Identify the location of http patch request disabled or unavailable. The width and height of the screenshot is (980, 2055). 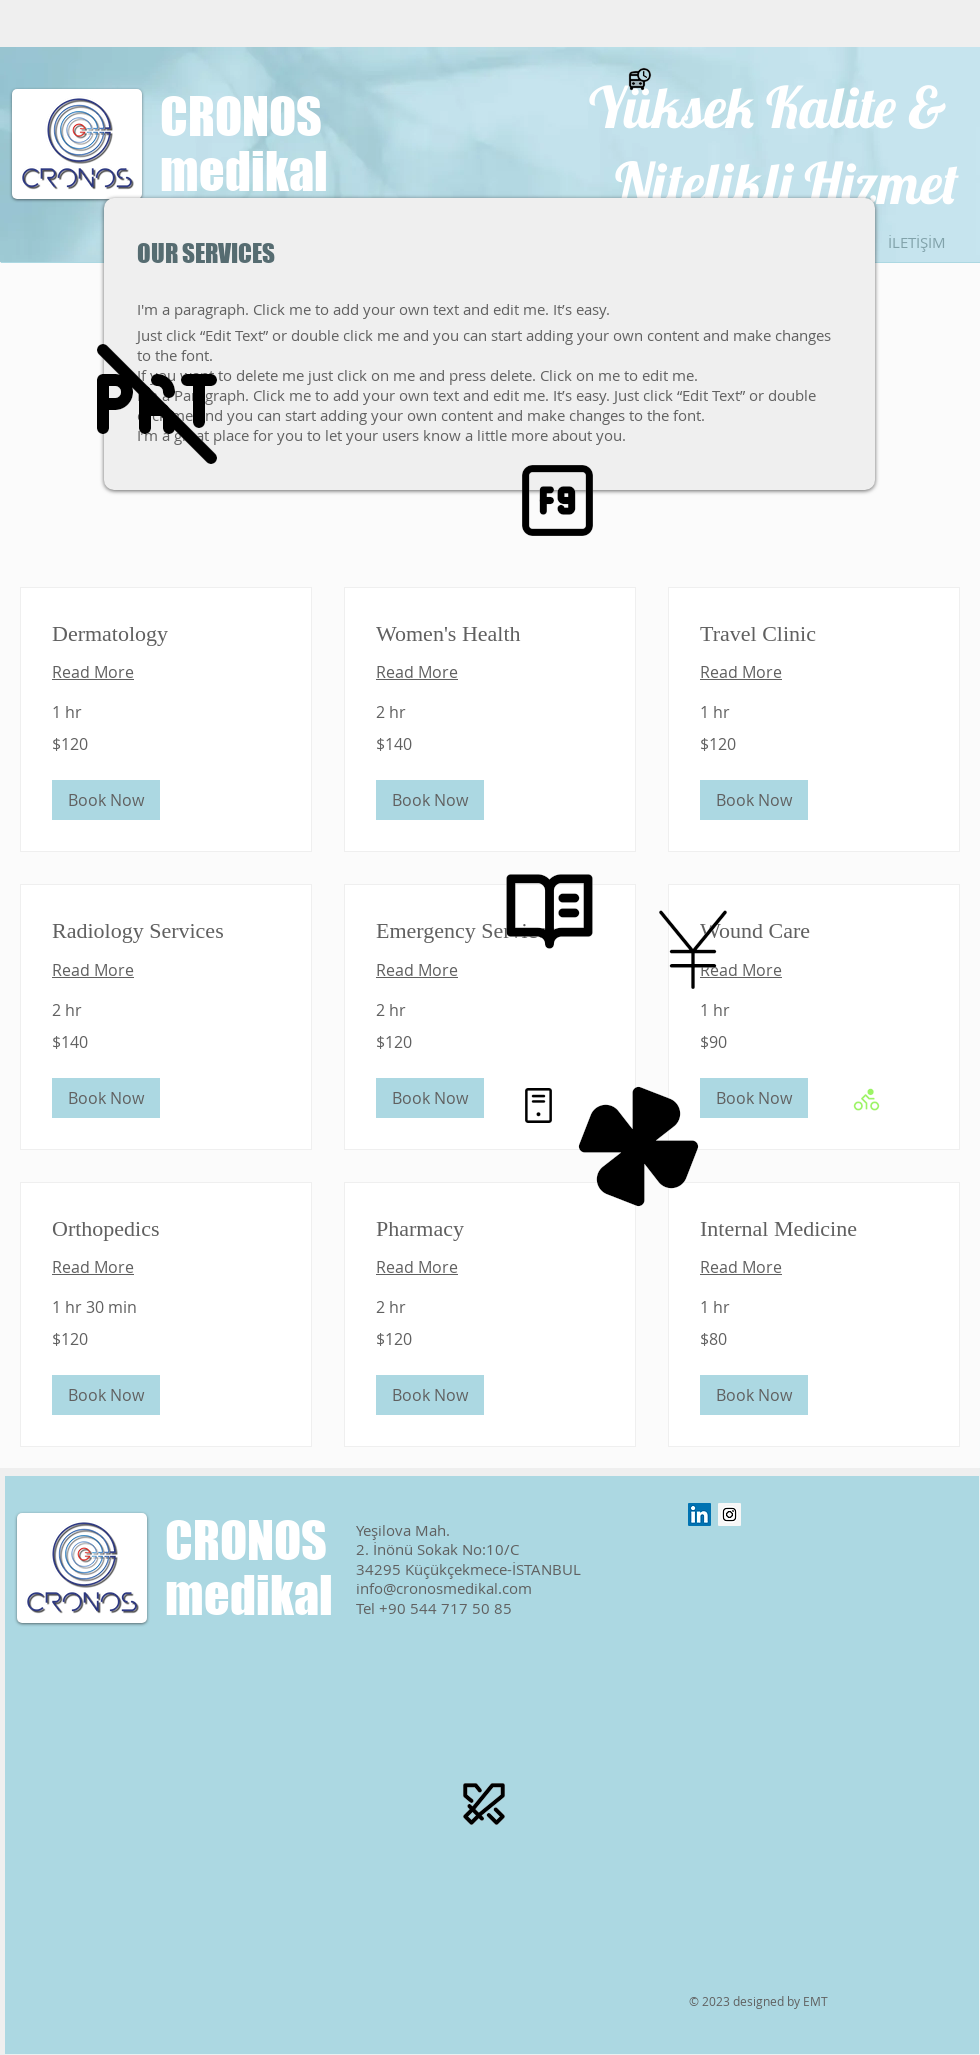
(157, 404).